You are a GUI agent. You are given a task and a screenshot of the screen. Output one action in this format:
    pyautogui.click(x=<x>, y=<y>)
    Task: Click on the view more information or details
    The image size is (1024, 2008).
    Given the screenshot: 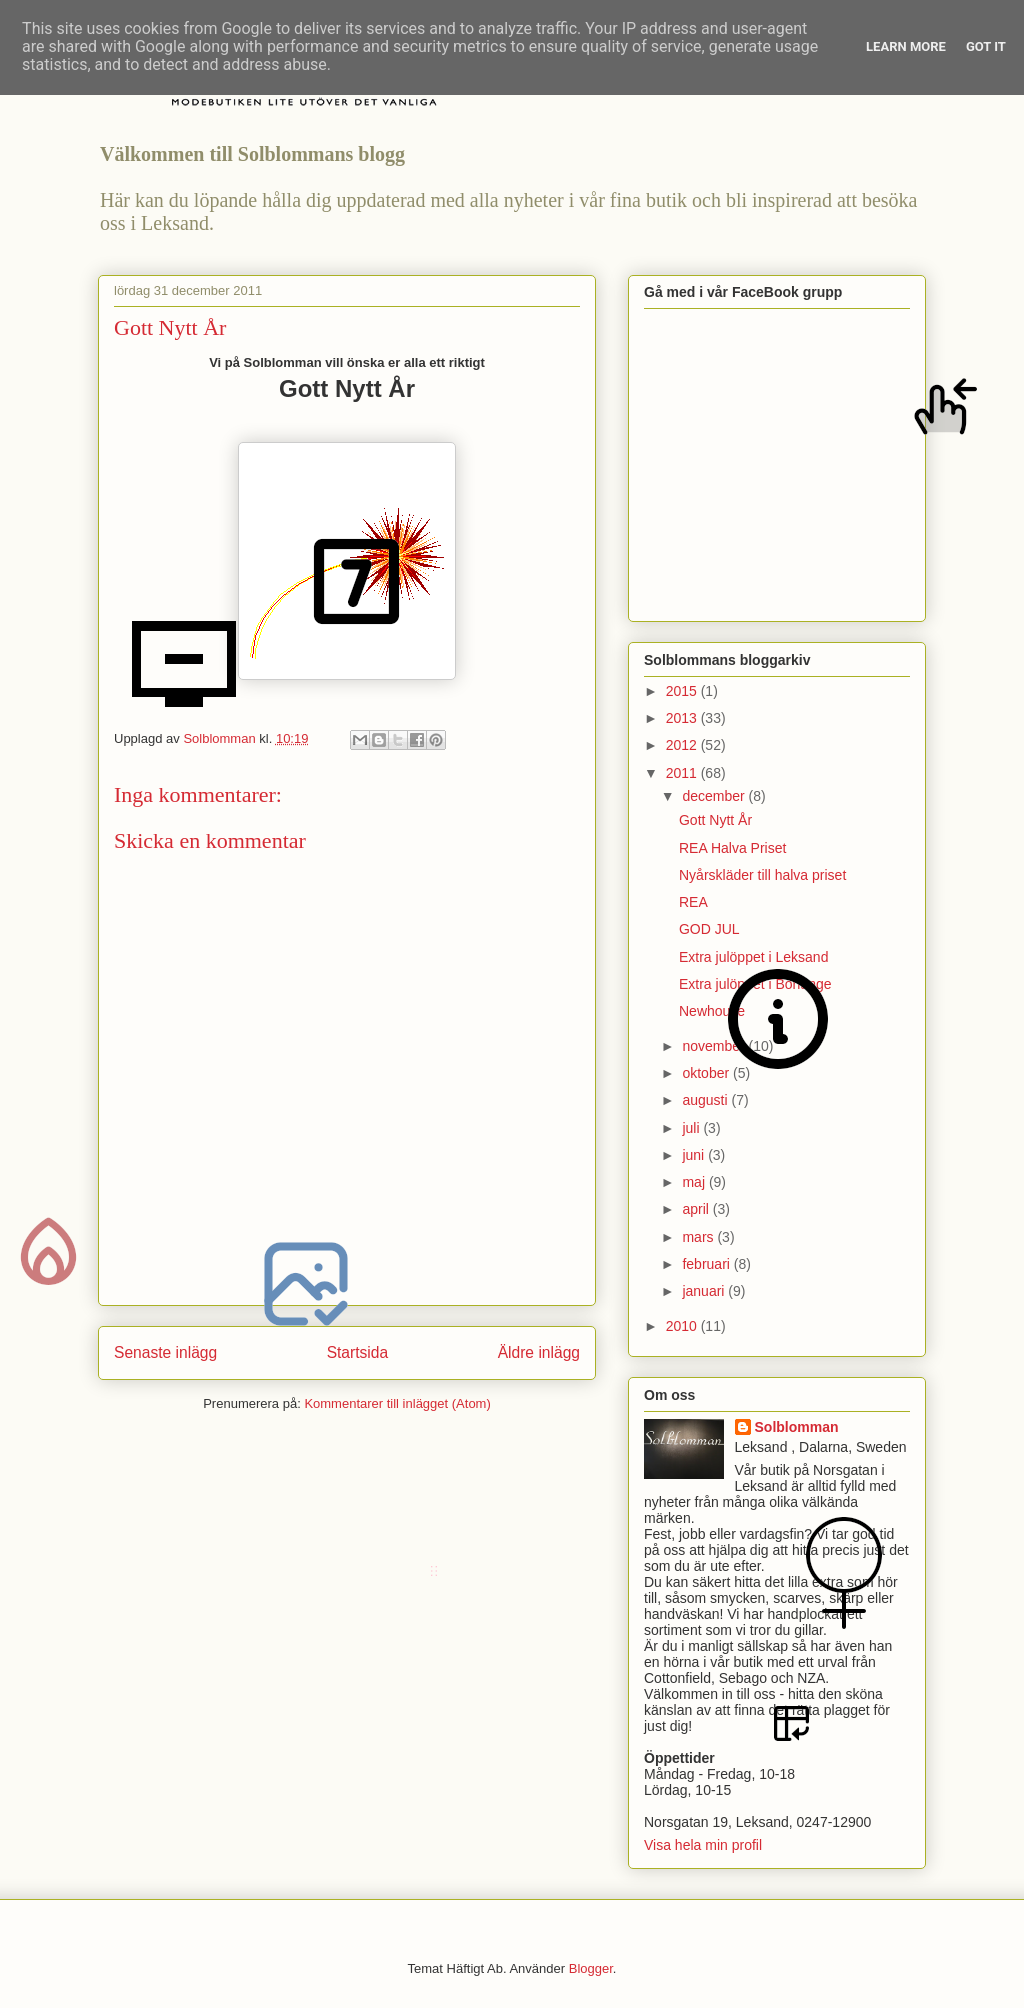 What is the action you would take?
    pyautogui.click(x=778, y=1019)
    